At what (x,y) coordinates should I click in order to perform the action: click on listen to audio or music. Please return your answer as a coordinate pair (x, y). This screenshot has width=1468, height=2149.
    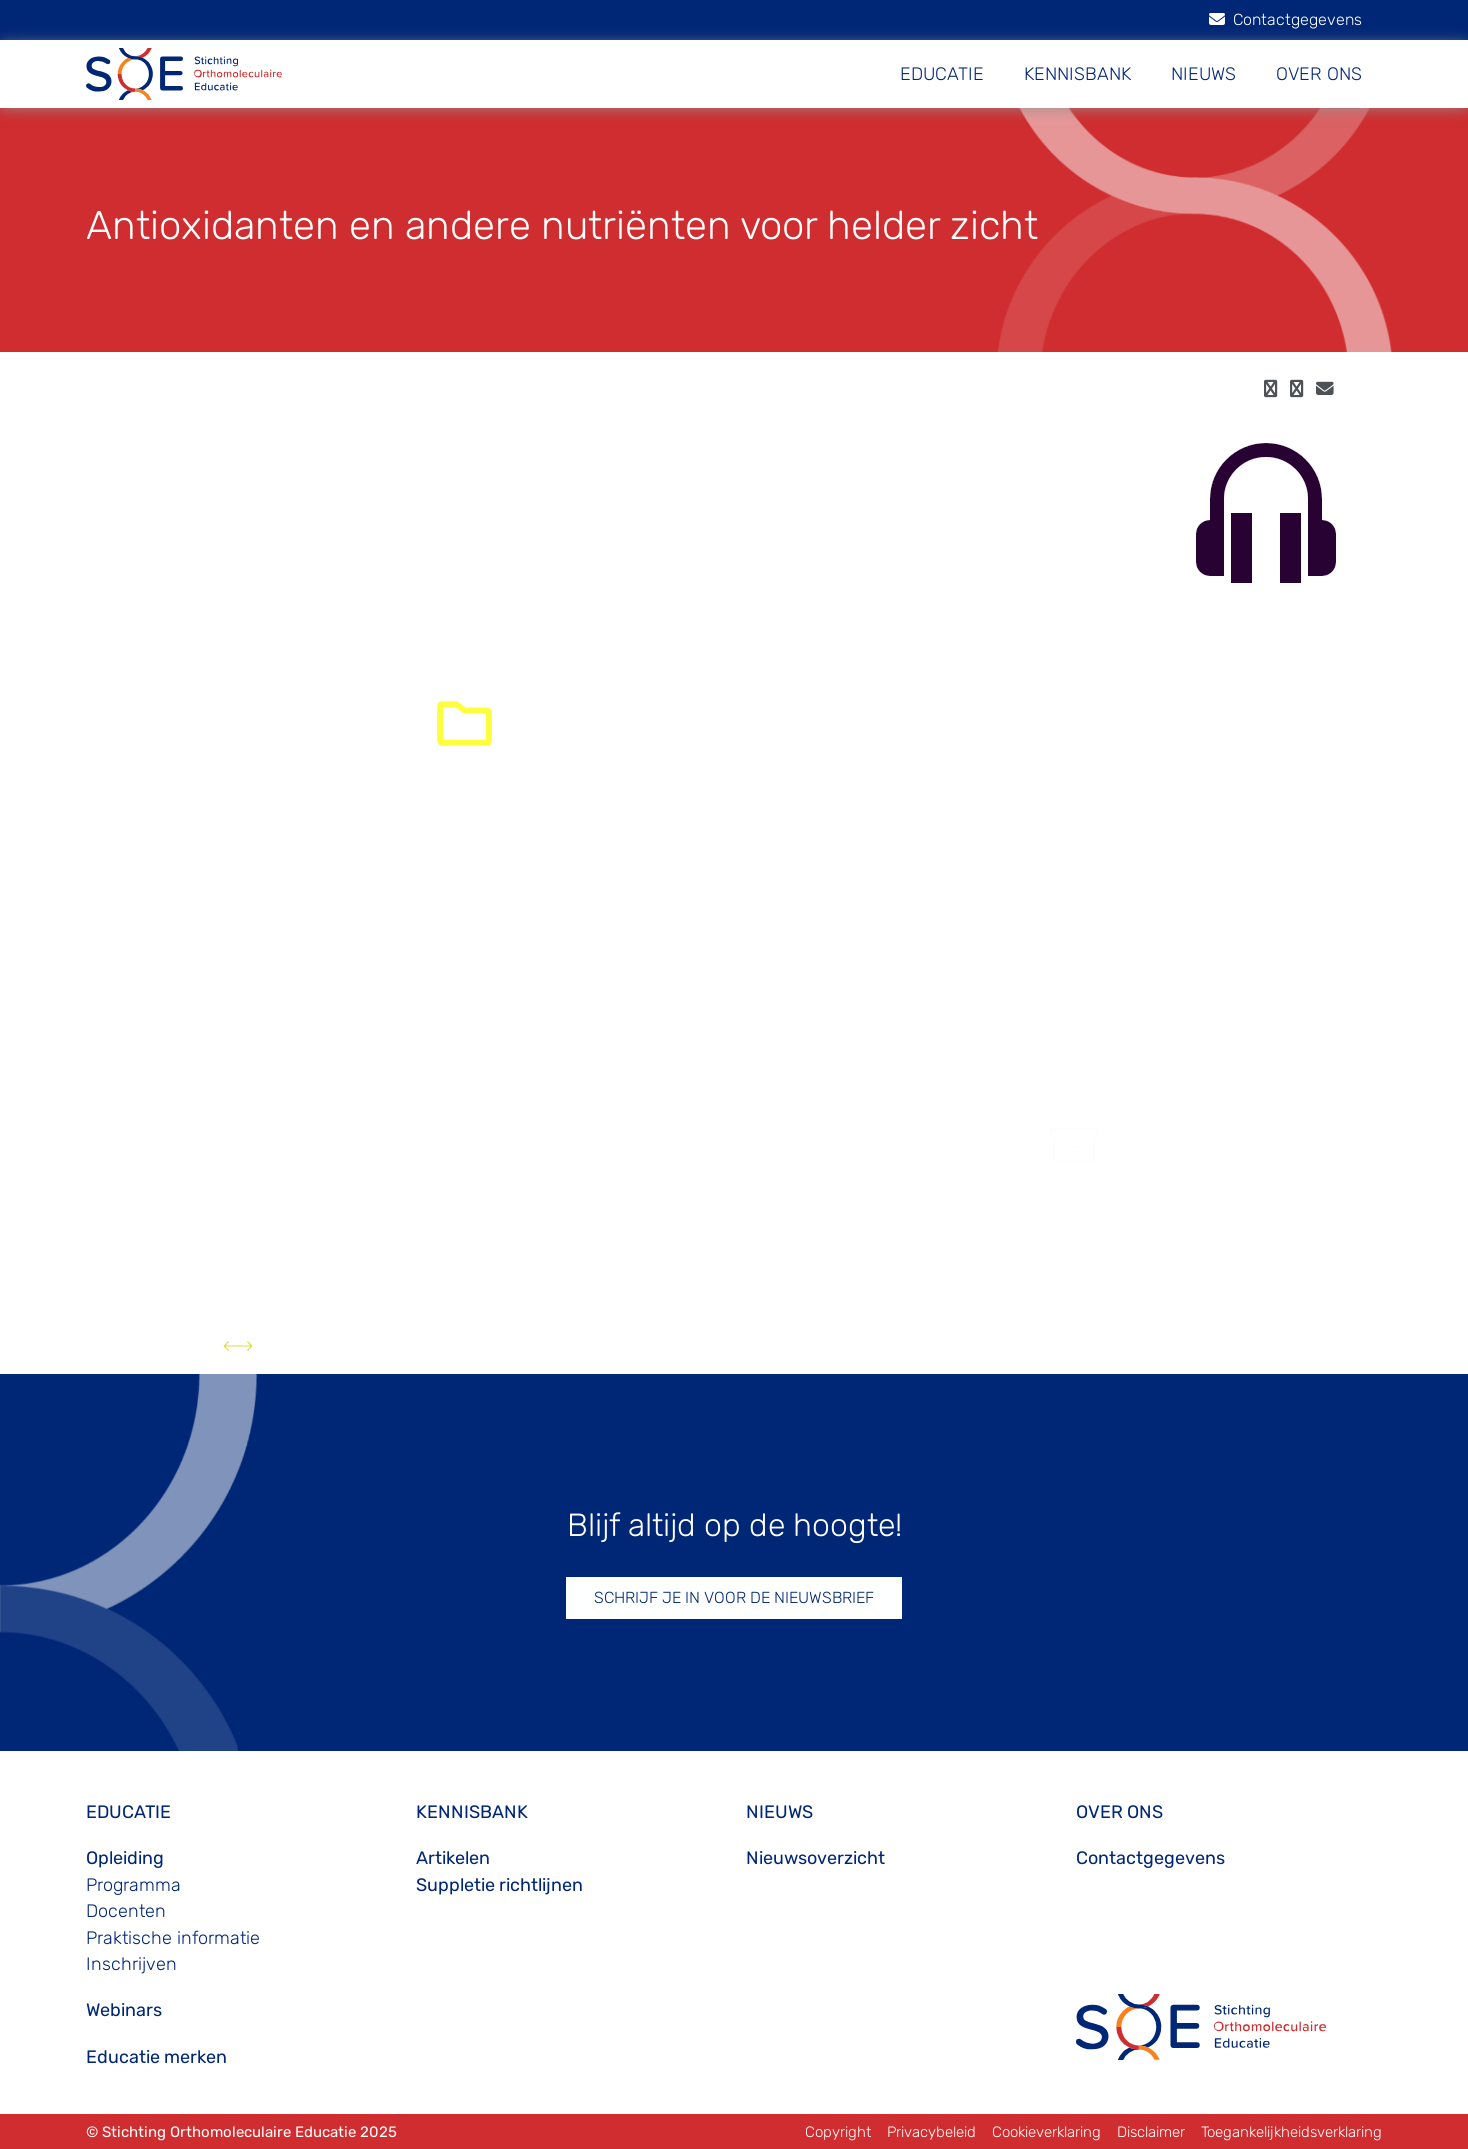
    Looking at the image, I should click on (1266, 513).